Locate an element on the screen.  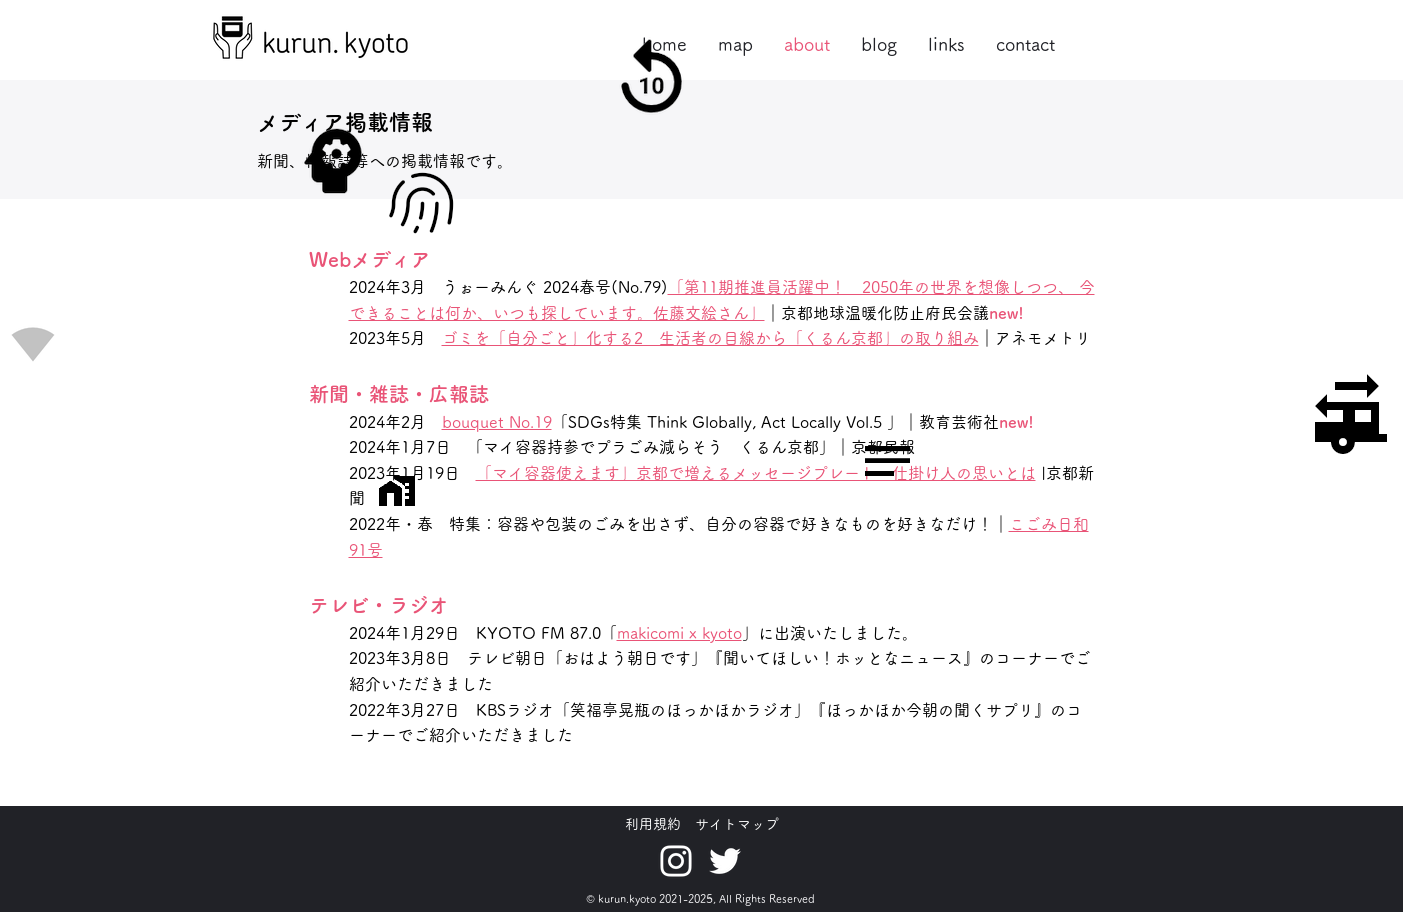
view or access notes is located at coordinates (887, 461).